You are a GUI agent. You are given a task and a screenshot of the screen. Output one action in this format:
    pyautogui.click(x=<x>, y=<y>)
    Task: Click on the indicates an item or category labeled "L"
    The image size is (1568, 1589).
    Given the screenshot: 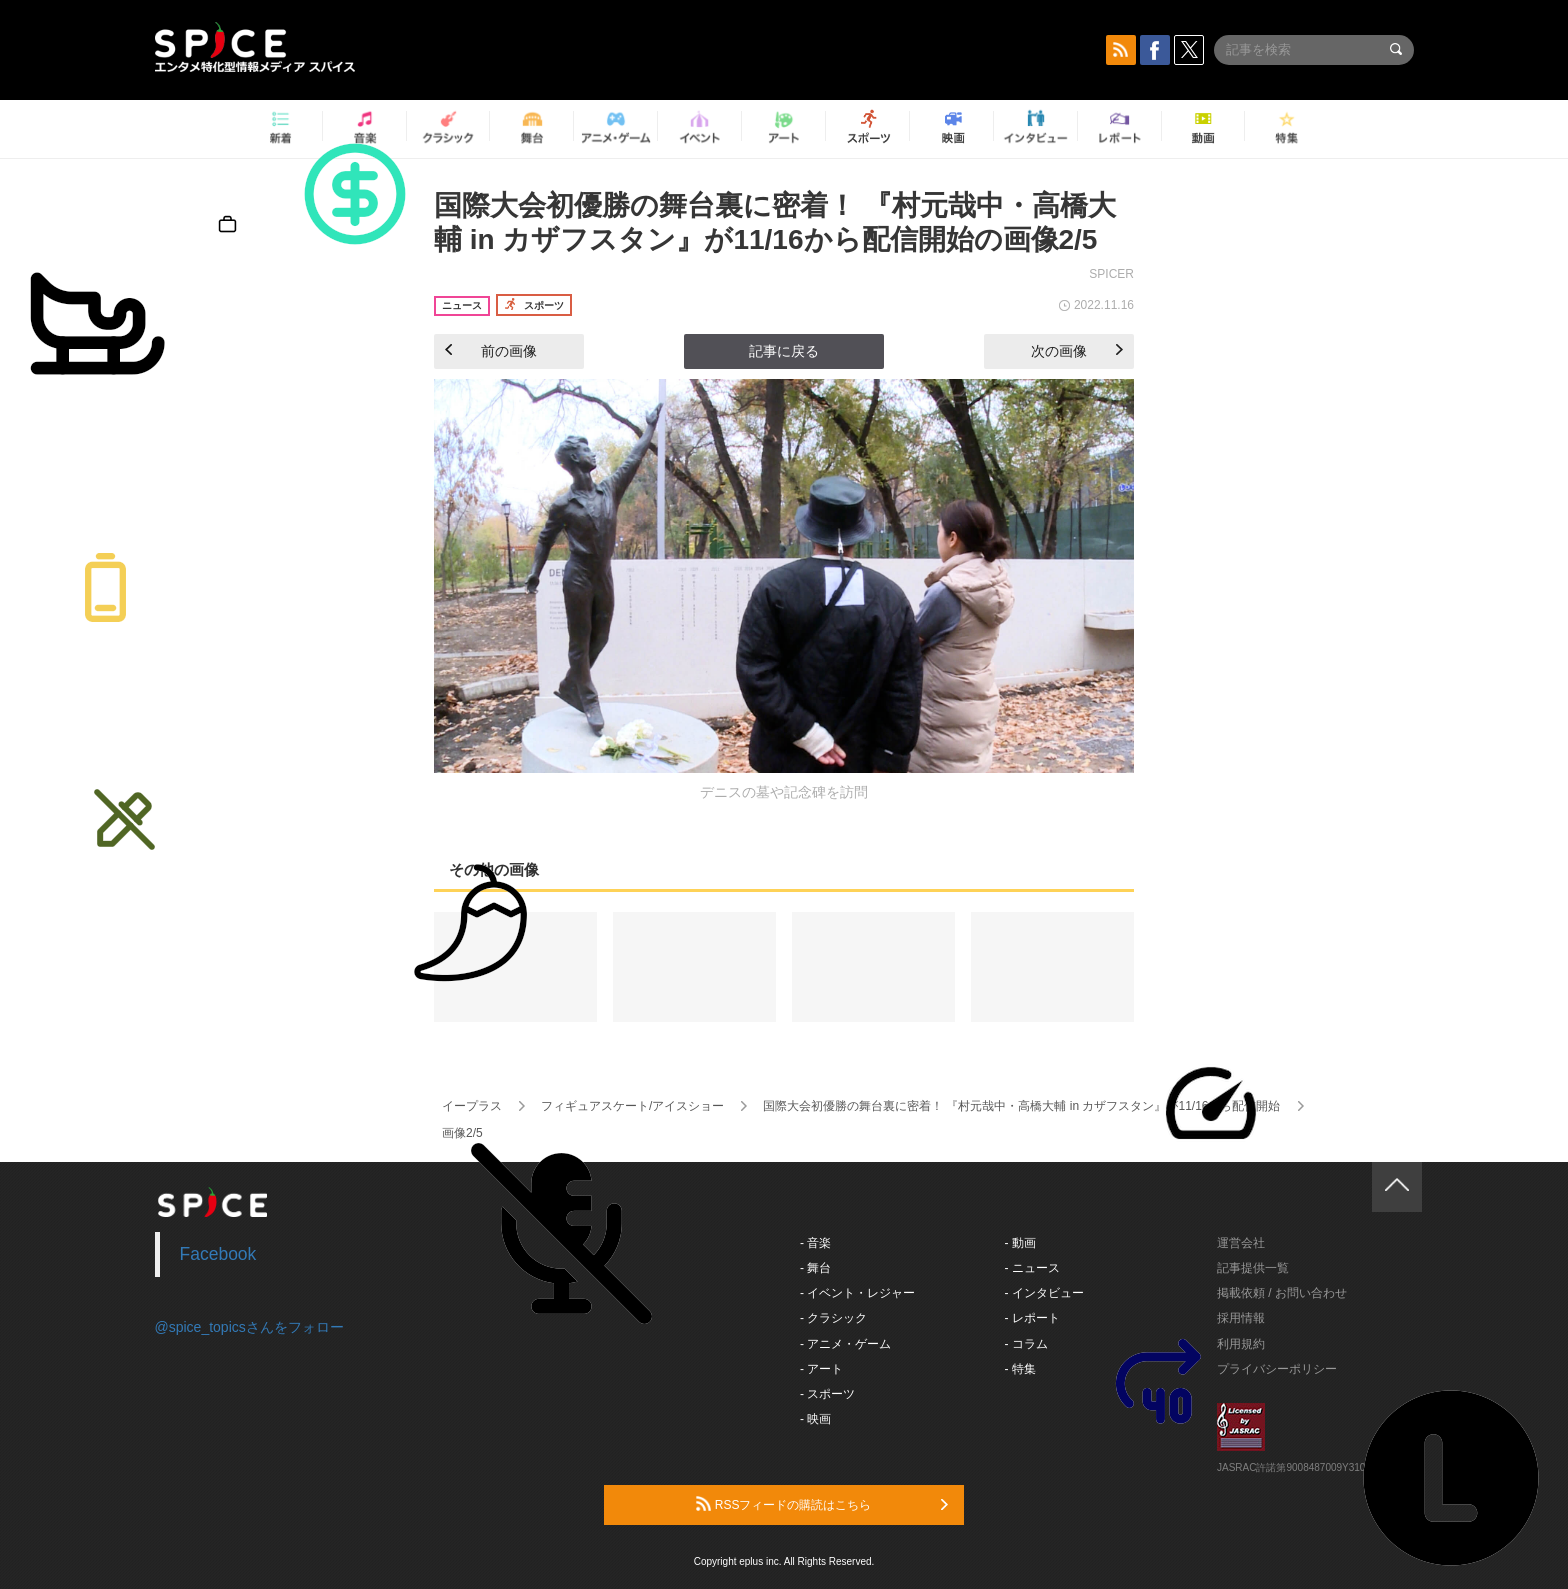 What is the action you would take?
    pyautogui.click(x=1451, y=1478)
    